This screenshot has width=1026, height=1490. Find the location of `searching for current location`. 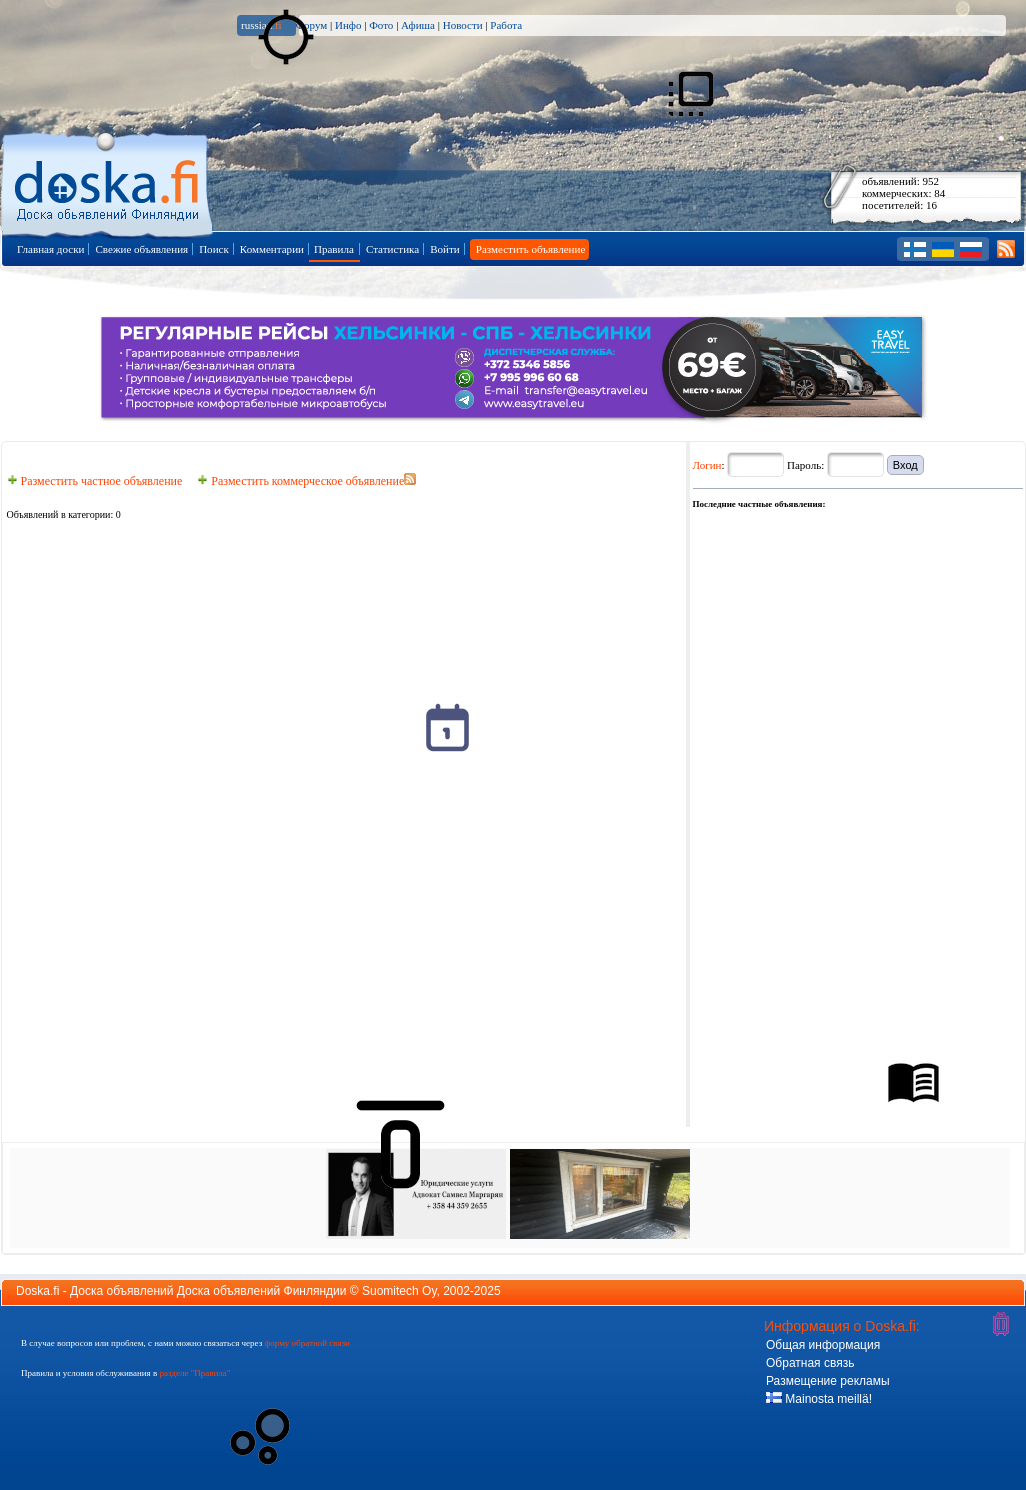

searching for current location is located at coordinates (286, 37).